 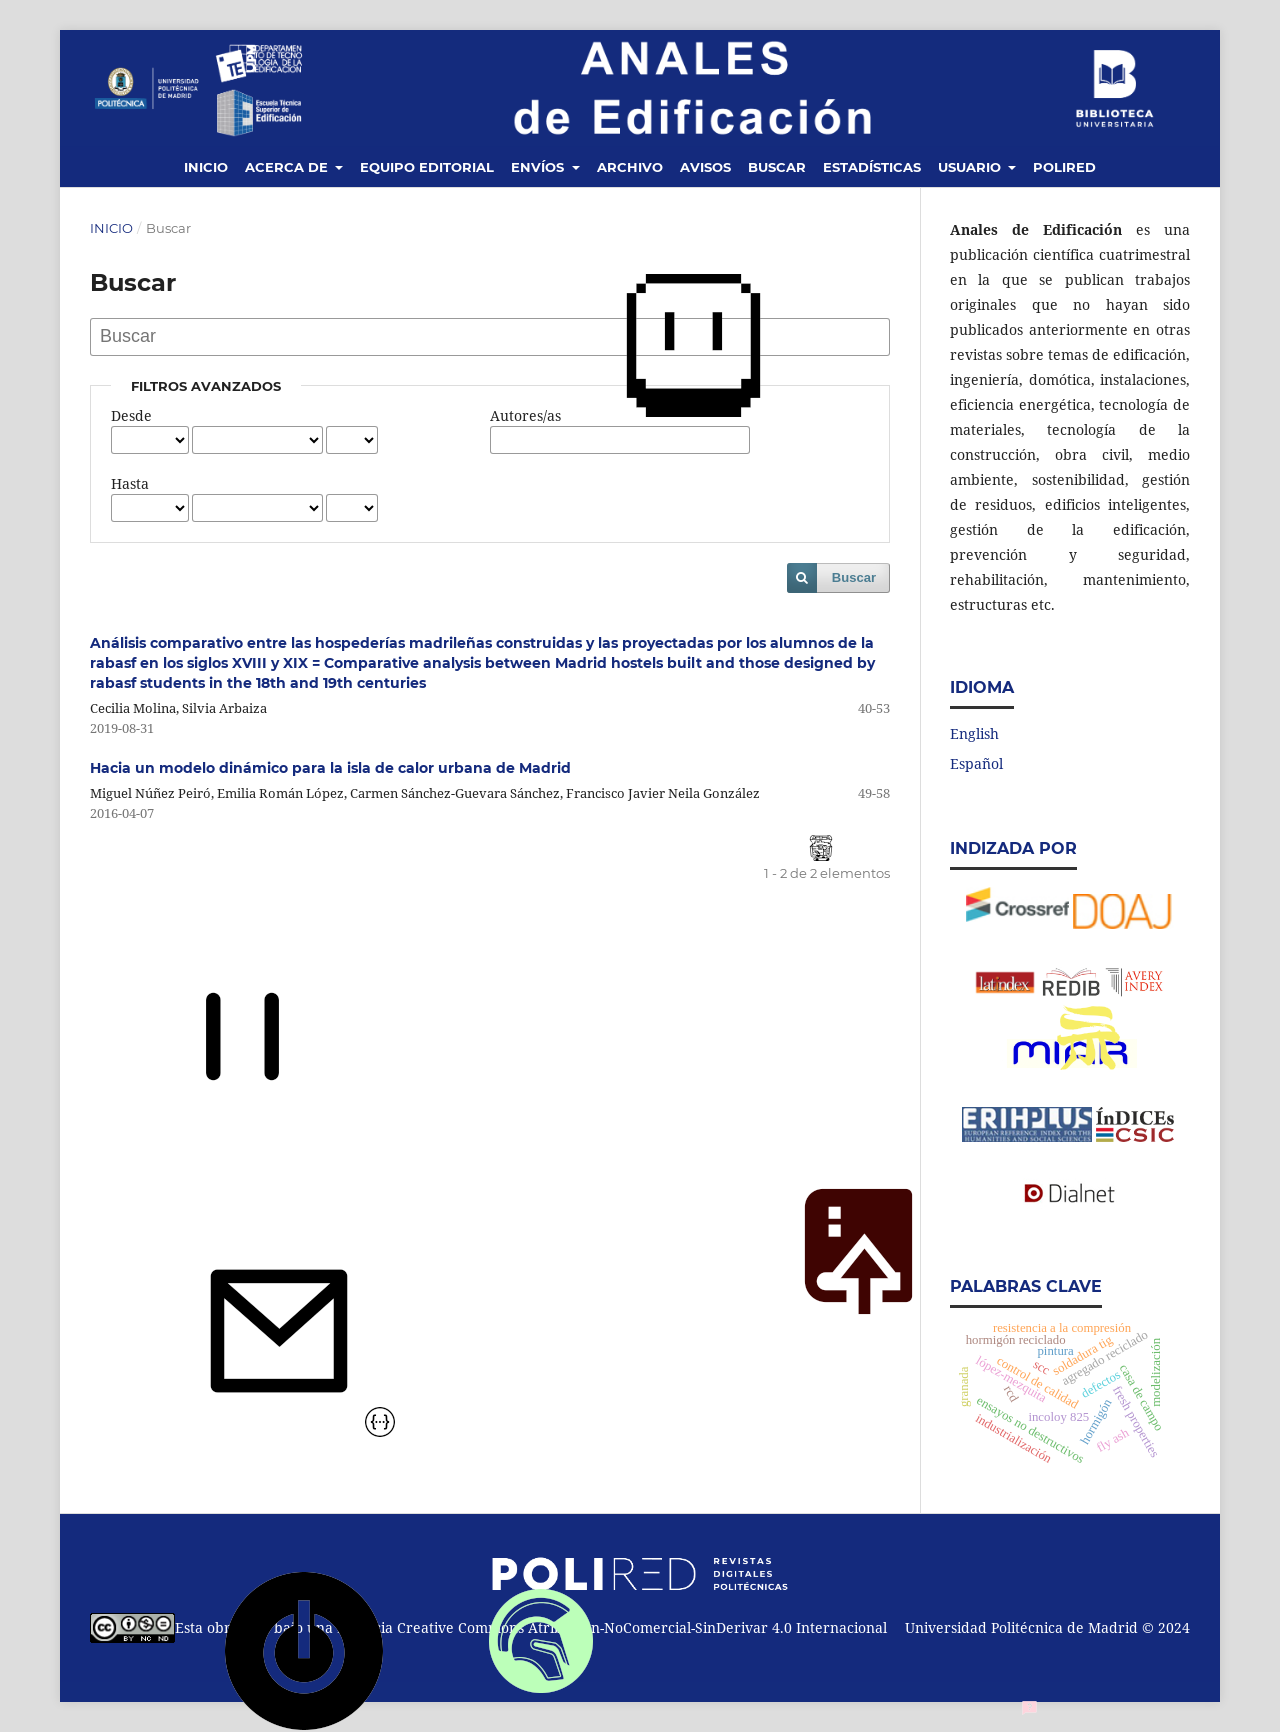 I want to click on view commit history for a repository, so click(x=858, y=1248).